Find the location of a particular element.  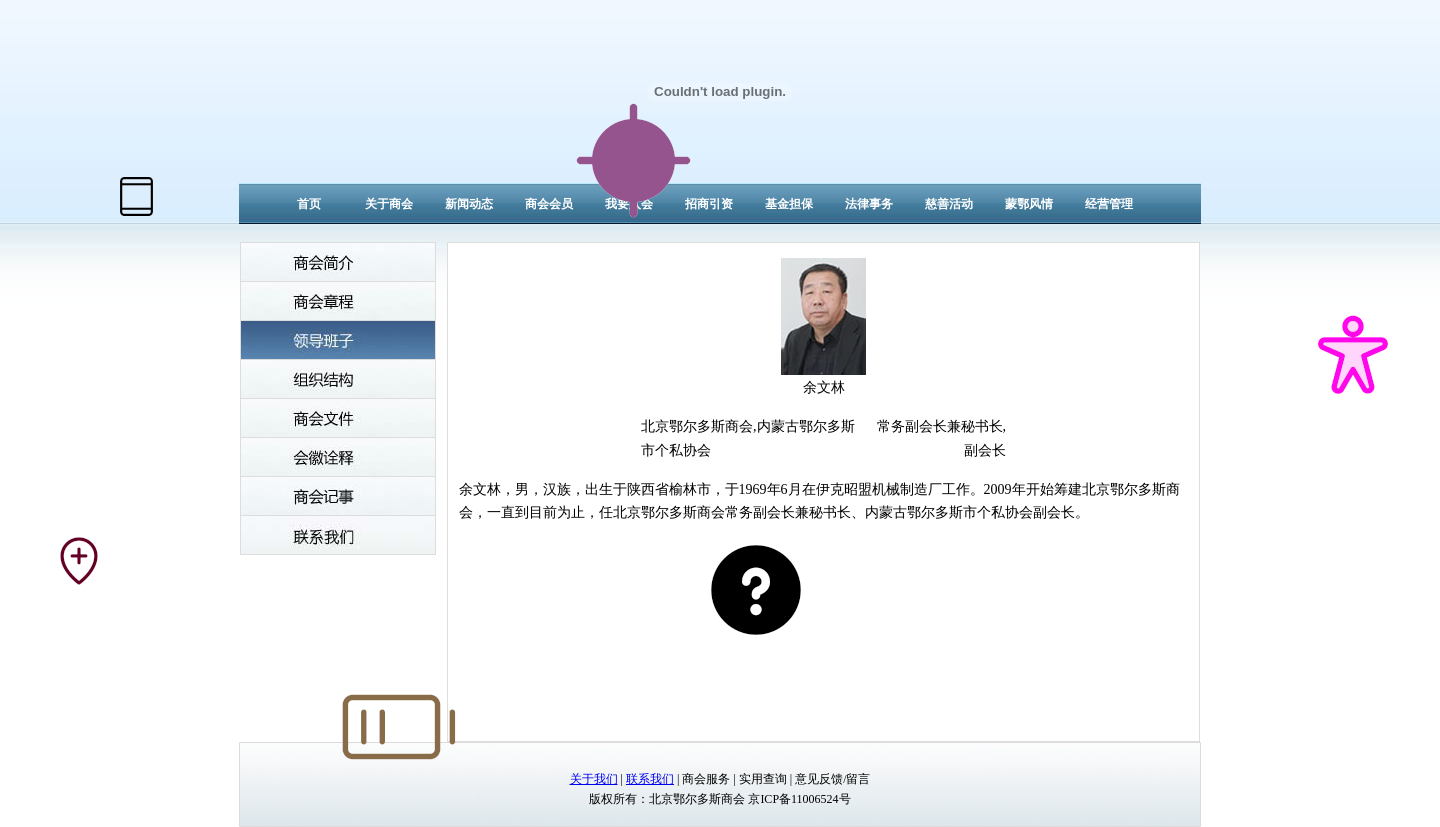

switch to tablet view or layout is located at coordinates (136, 196).